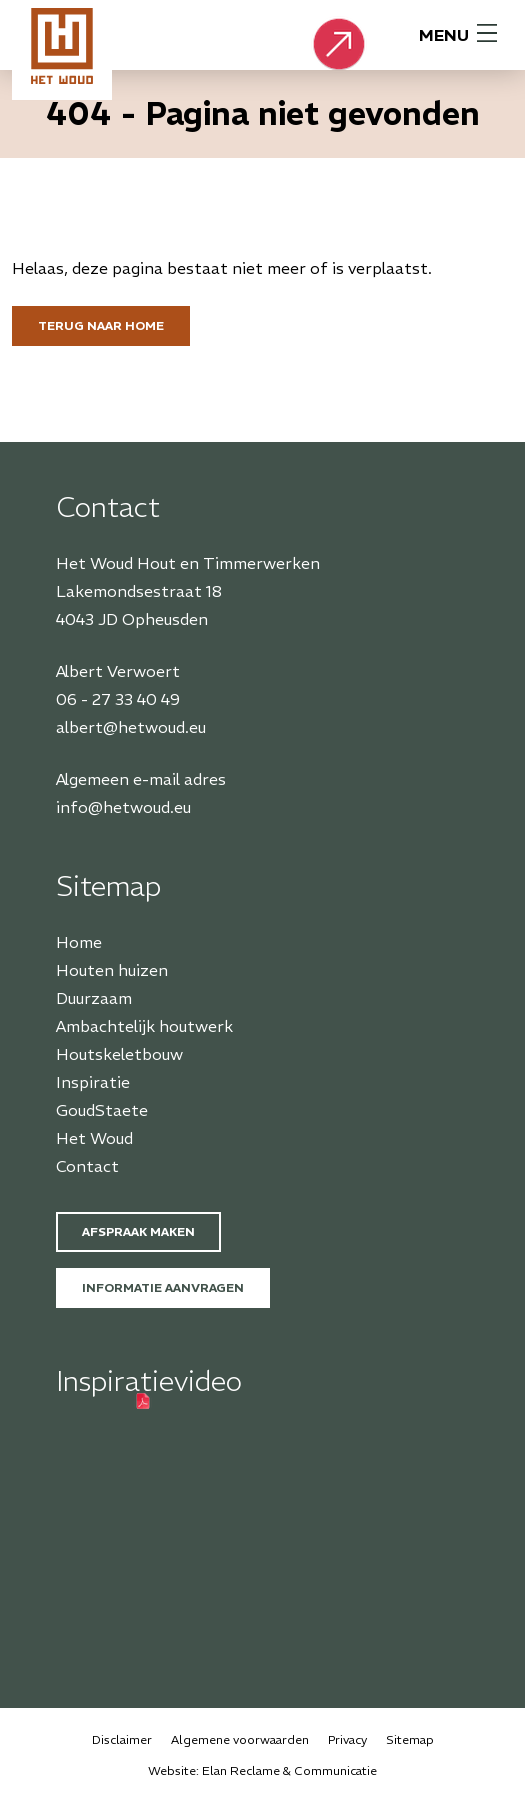 The width and height of the screenshot is (525, 1802). I want to click on open a compressed pdf document, so click(143, 1401).